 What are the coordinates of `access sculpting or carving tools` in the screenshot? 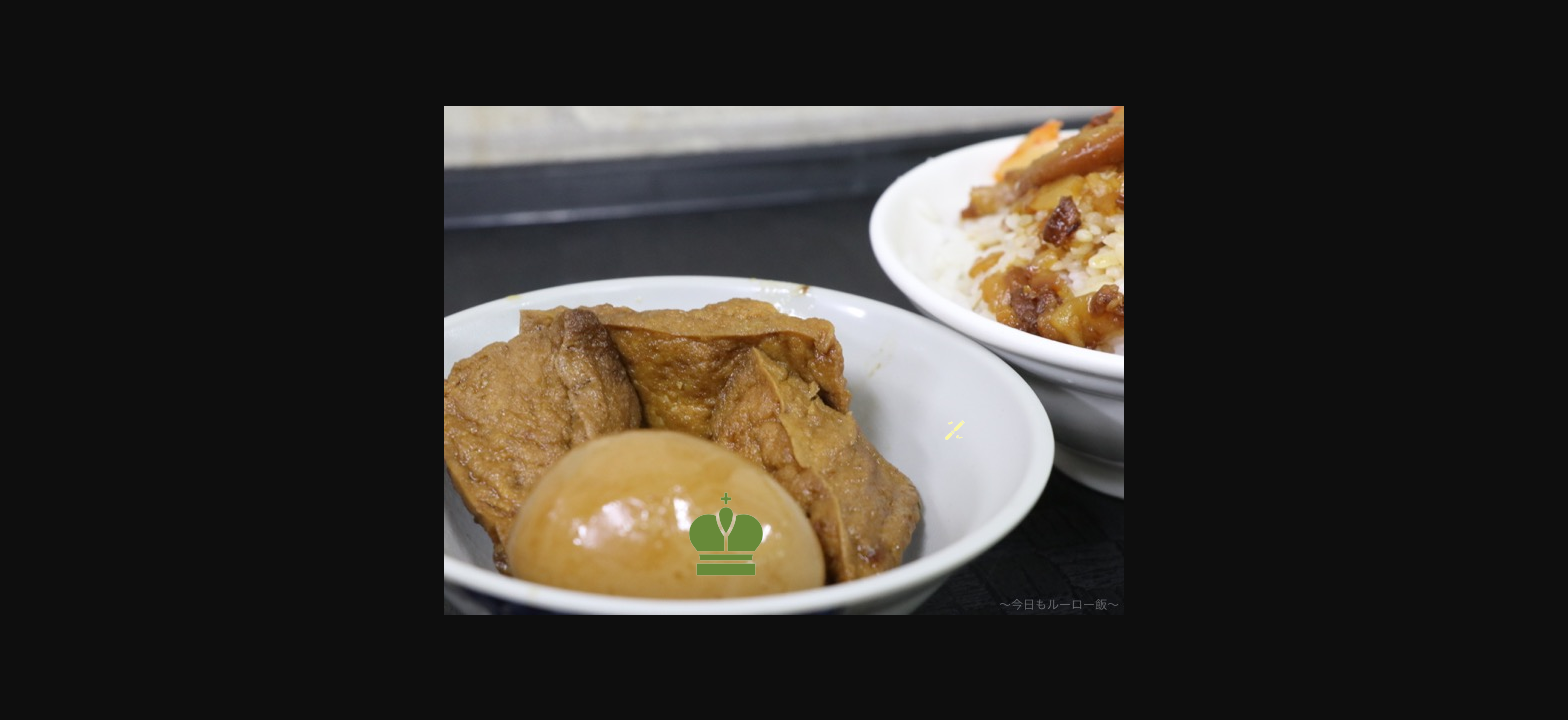 It's located at (955, 430).